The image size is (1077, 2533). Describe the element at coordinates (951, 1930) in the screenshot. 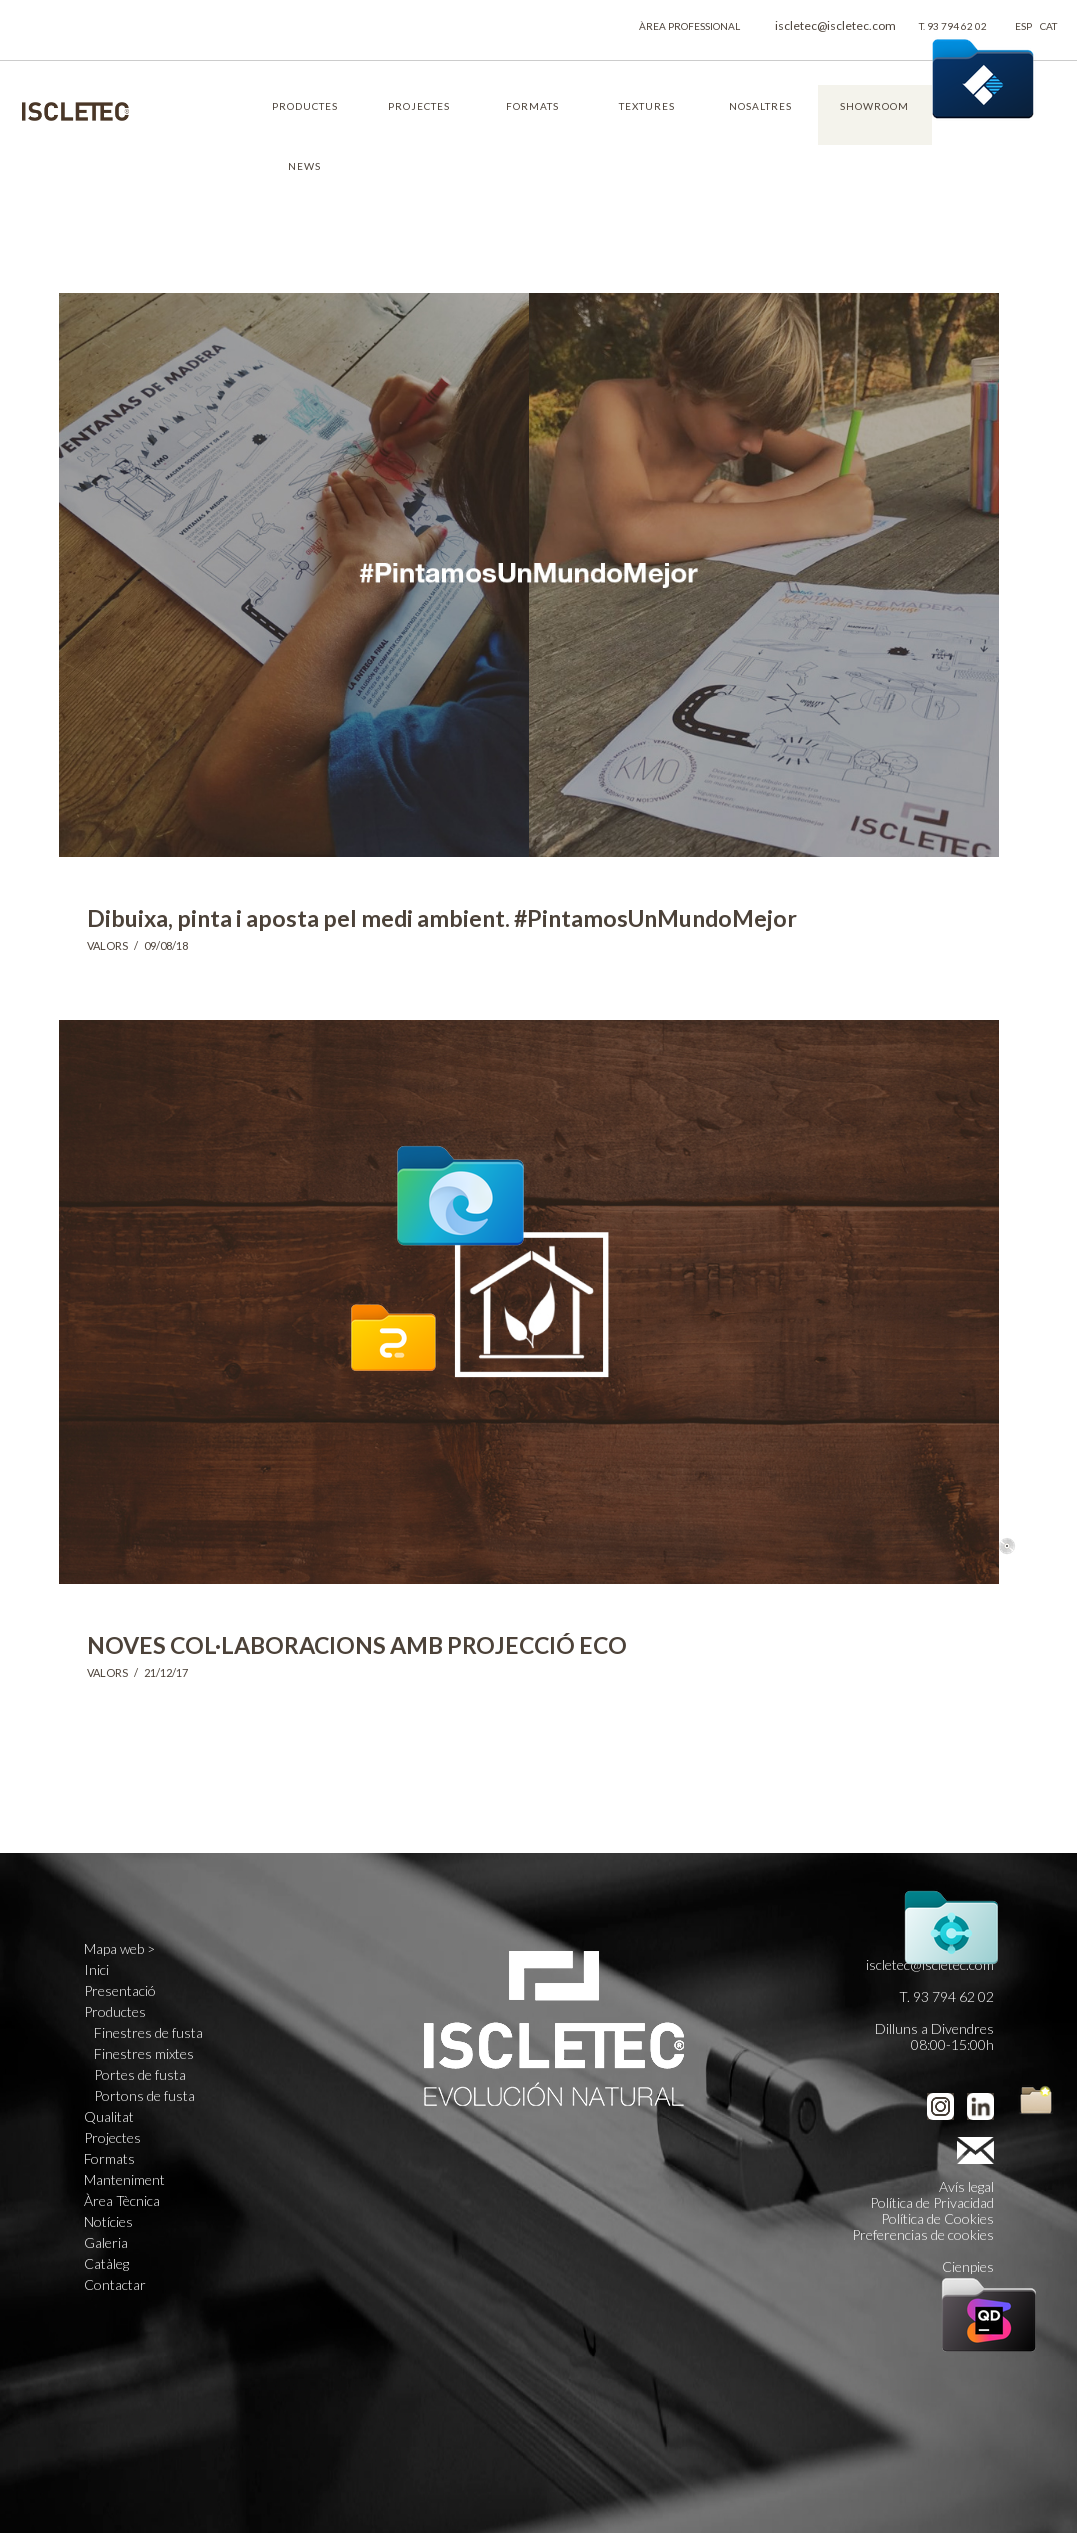

I see `open microsoft dynamics 365 business central files folder` at that location.